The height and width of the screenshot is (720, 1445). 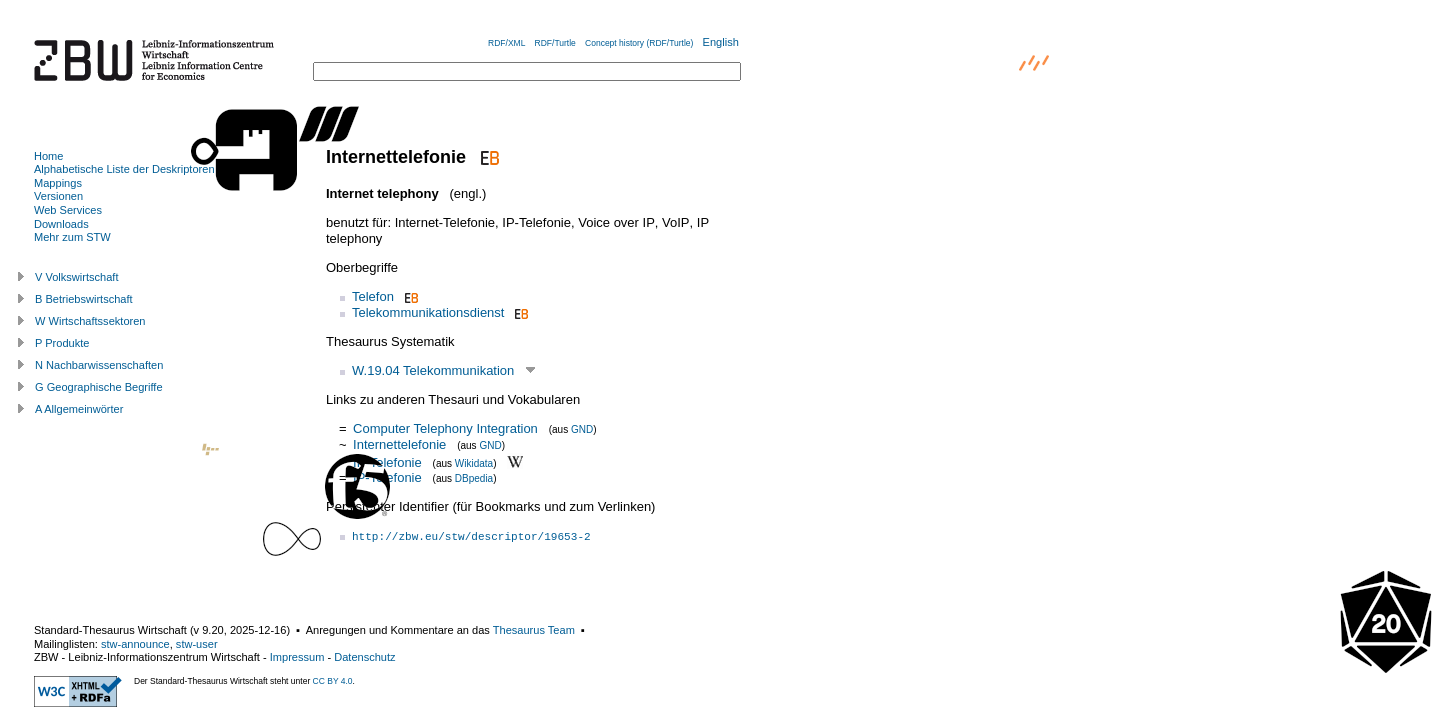 I want to click on drizzle ORM logo, so click(x=1034, y=63).